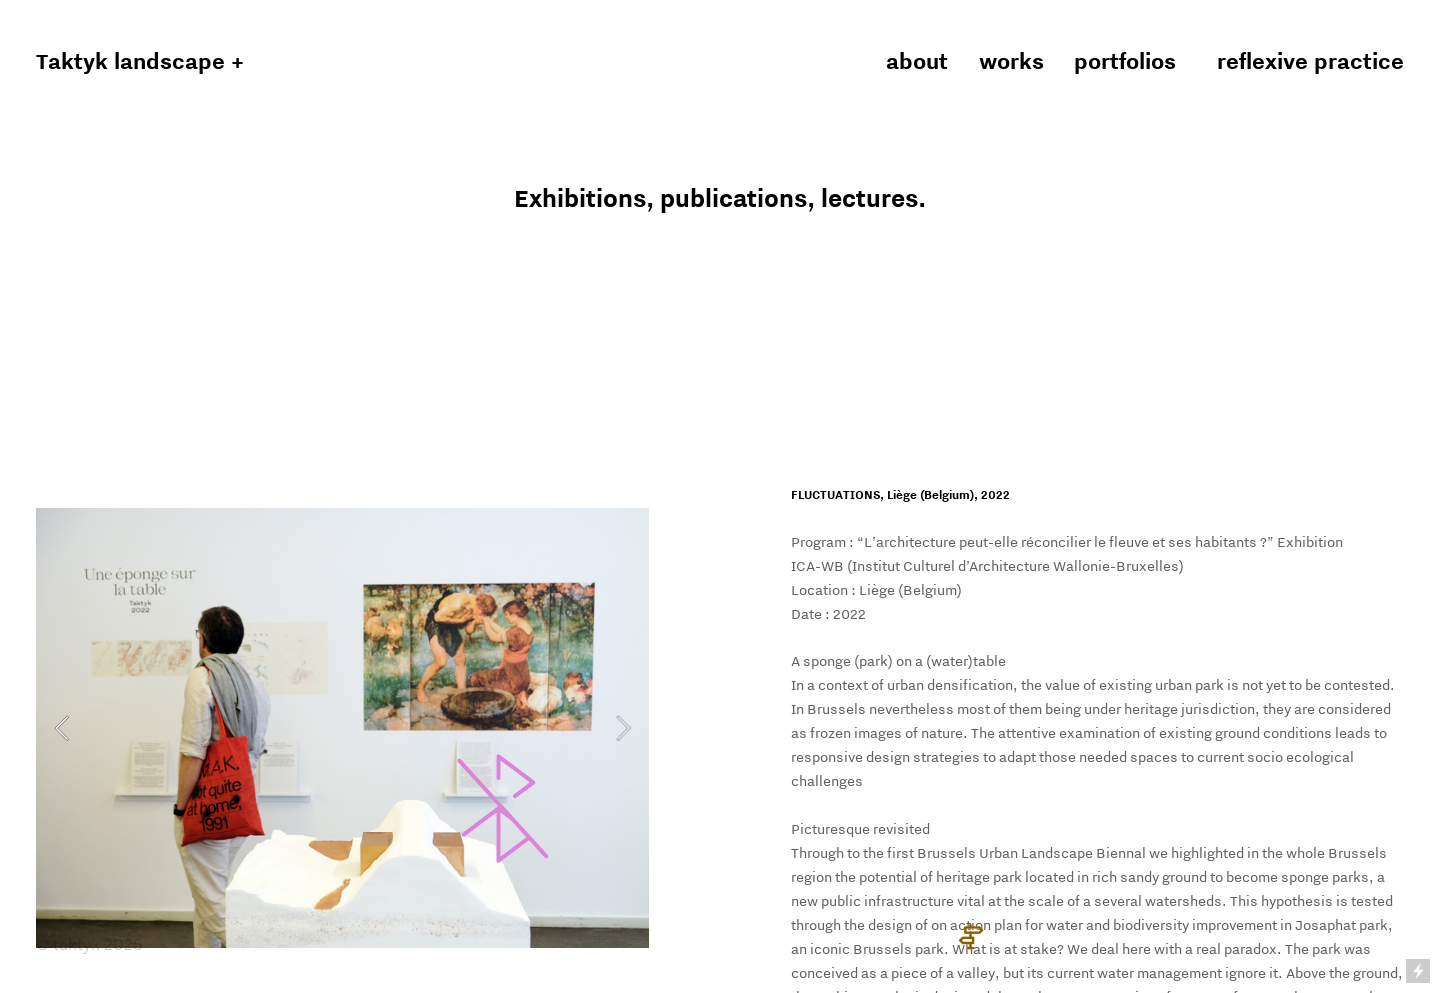 This screenshot has width=1440, height=993. What do you see at coordinates (970, 936) in the screenshot?
I see `get directions to a destination` at bounding box center [970, 936].